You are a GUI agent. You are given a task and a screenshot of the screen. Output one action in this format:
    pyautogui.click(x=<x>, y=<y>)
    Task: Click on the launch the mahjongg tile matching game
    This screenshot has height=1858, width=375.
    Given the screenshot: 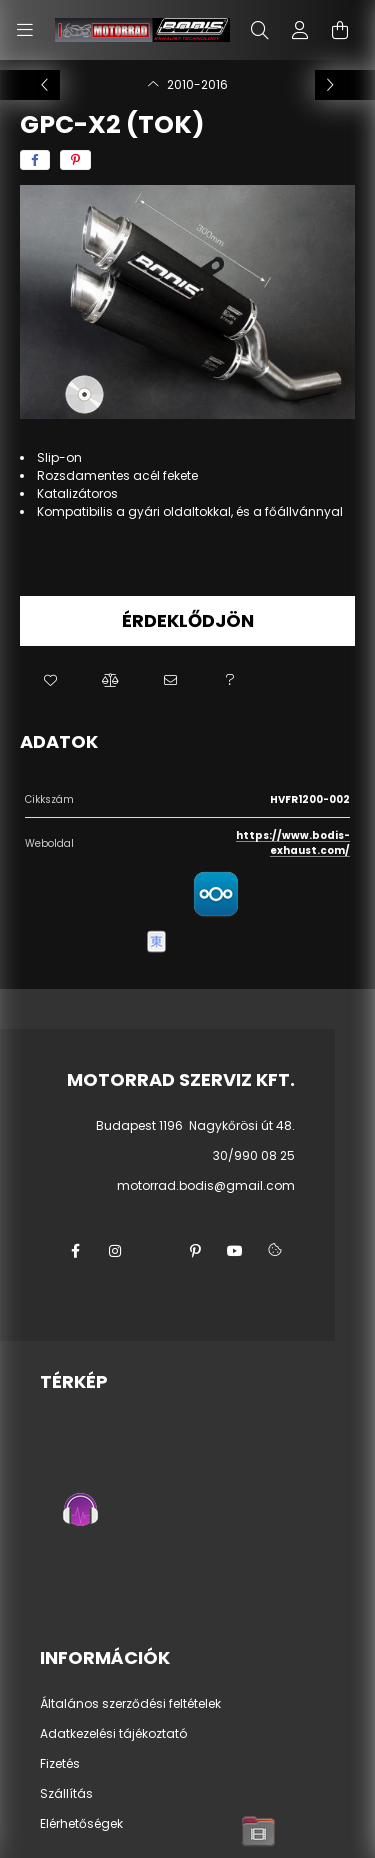 What is the action you would take?
    pyautogui.click(x=156, y=941)
    